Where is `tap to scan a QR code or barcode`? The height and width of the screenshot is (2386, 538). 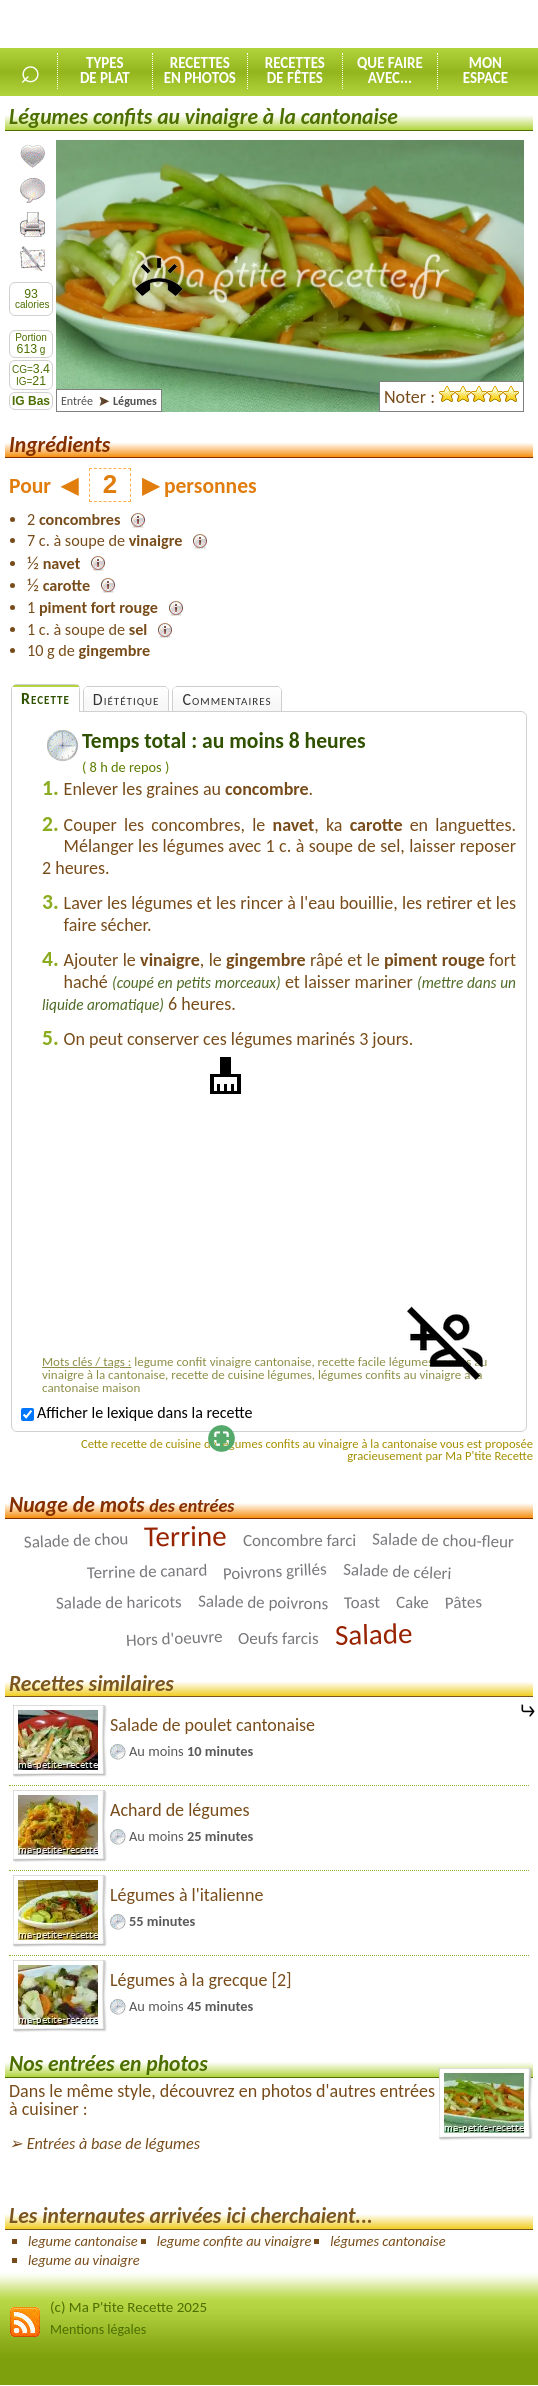 tap to scan a QR code or barcode is located at coordinates (221, 1438).